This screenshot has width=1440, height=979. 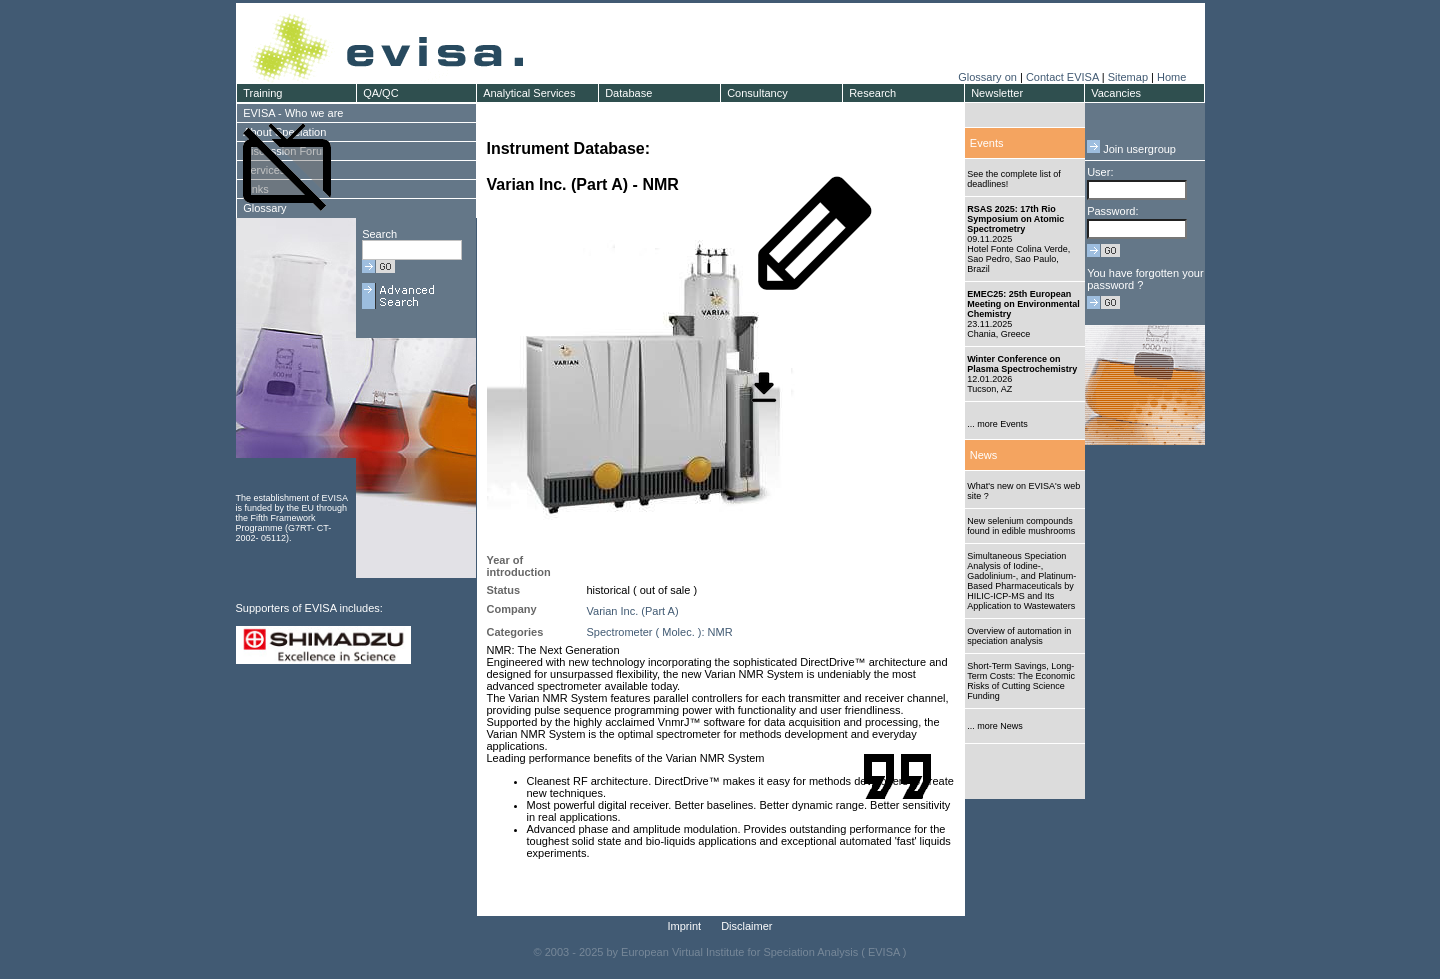 What do you see at coordinates (287, 167) in the screenshot?
I see `tv is currently off or unavailable` at bounding box center [287, 167].